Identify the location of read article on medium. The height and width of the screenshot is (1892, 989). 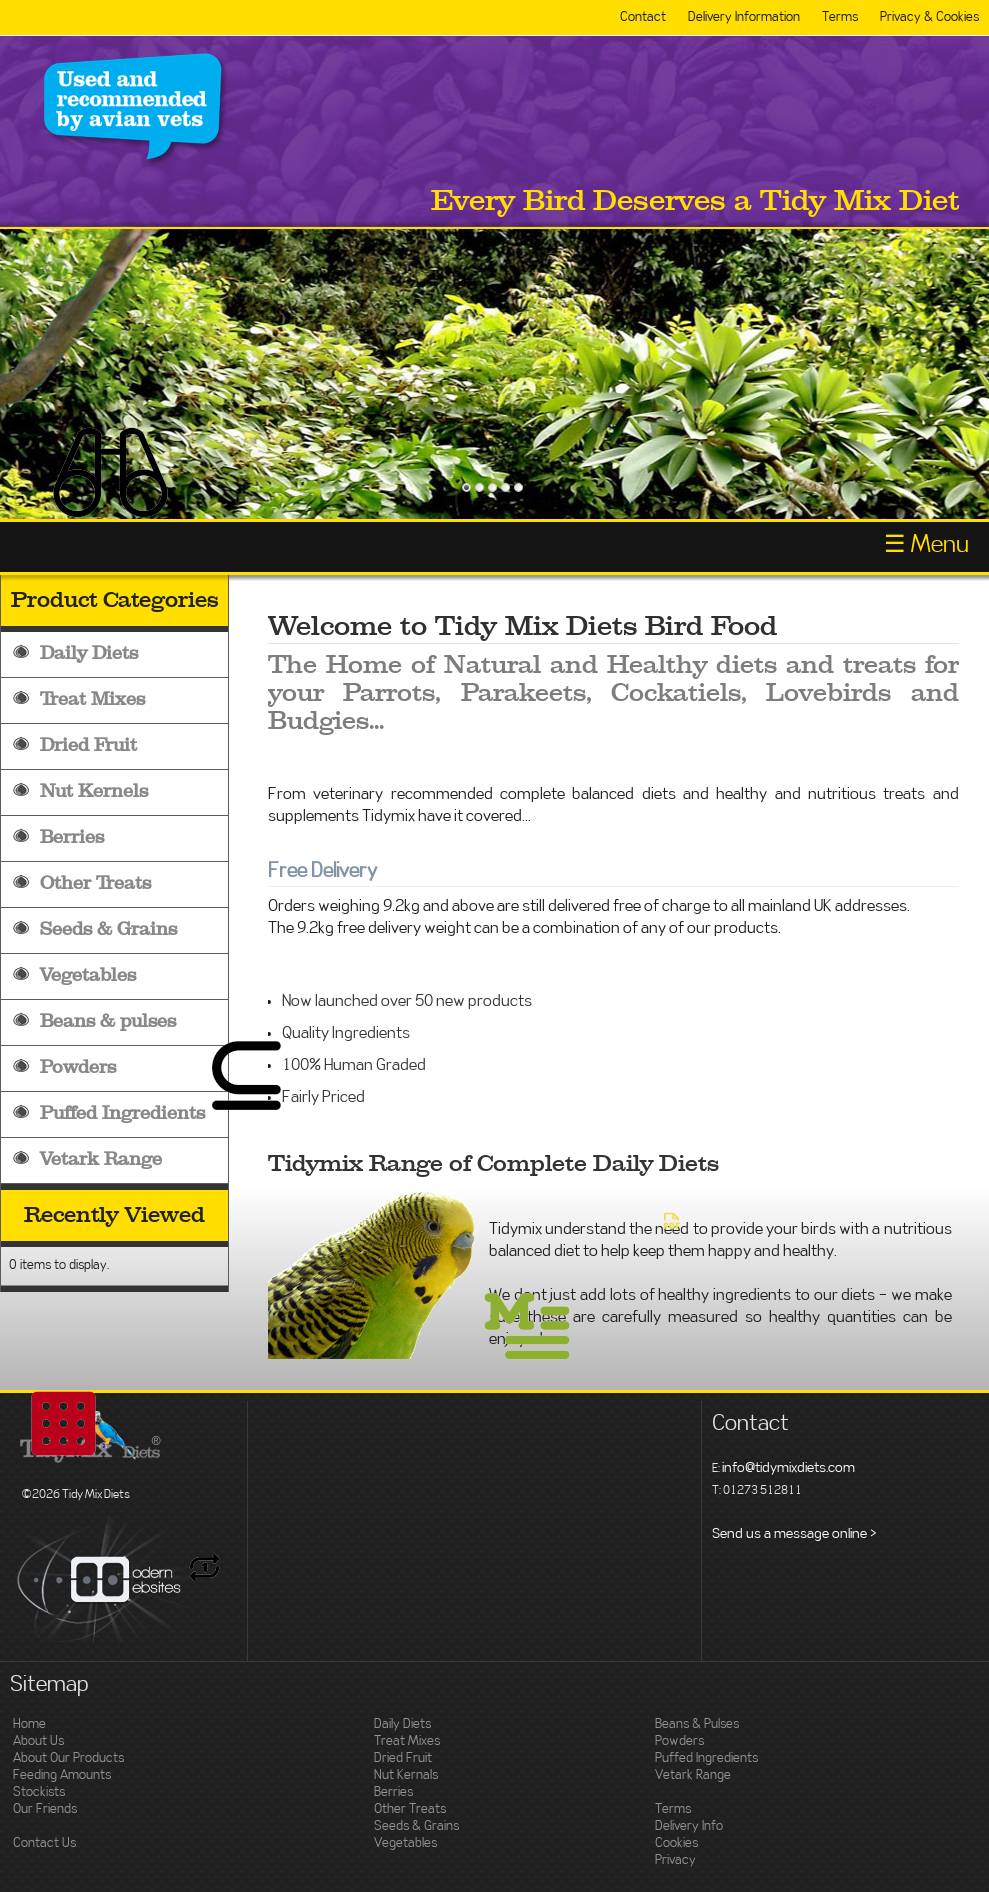
(527, 1324).